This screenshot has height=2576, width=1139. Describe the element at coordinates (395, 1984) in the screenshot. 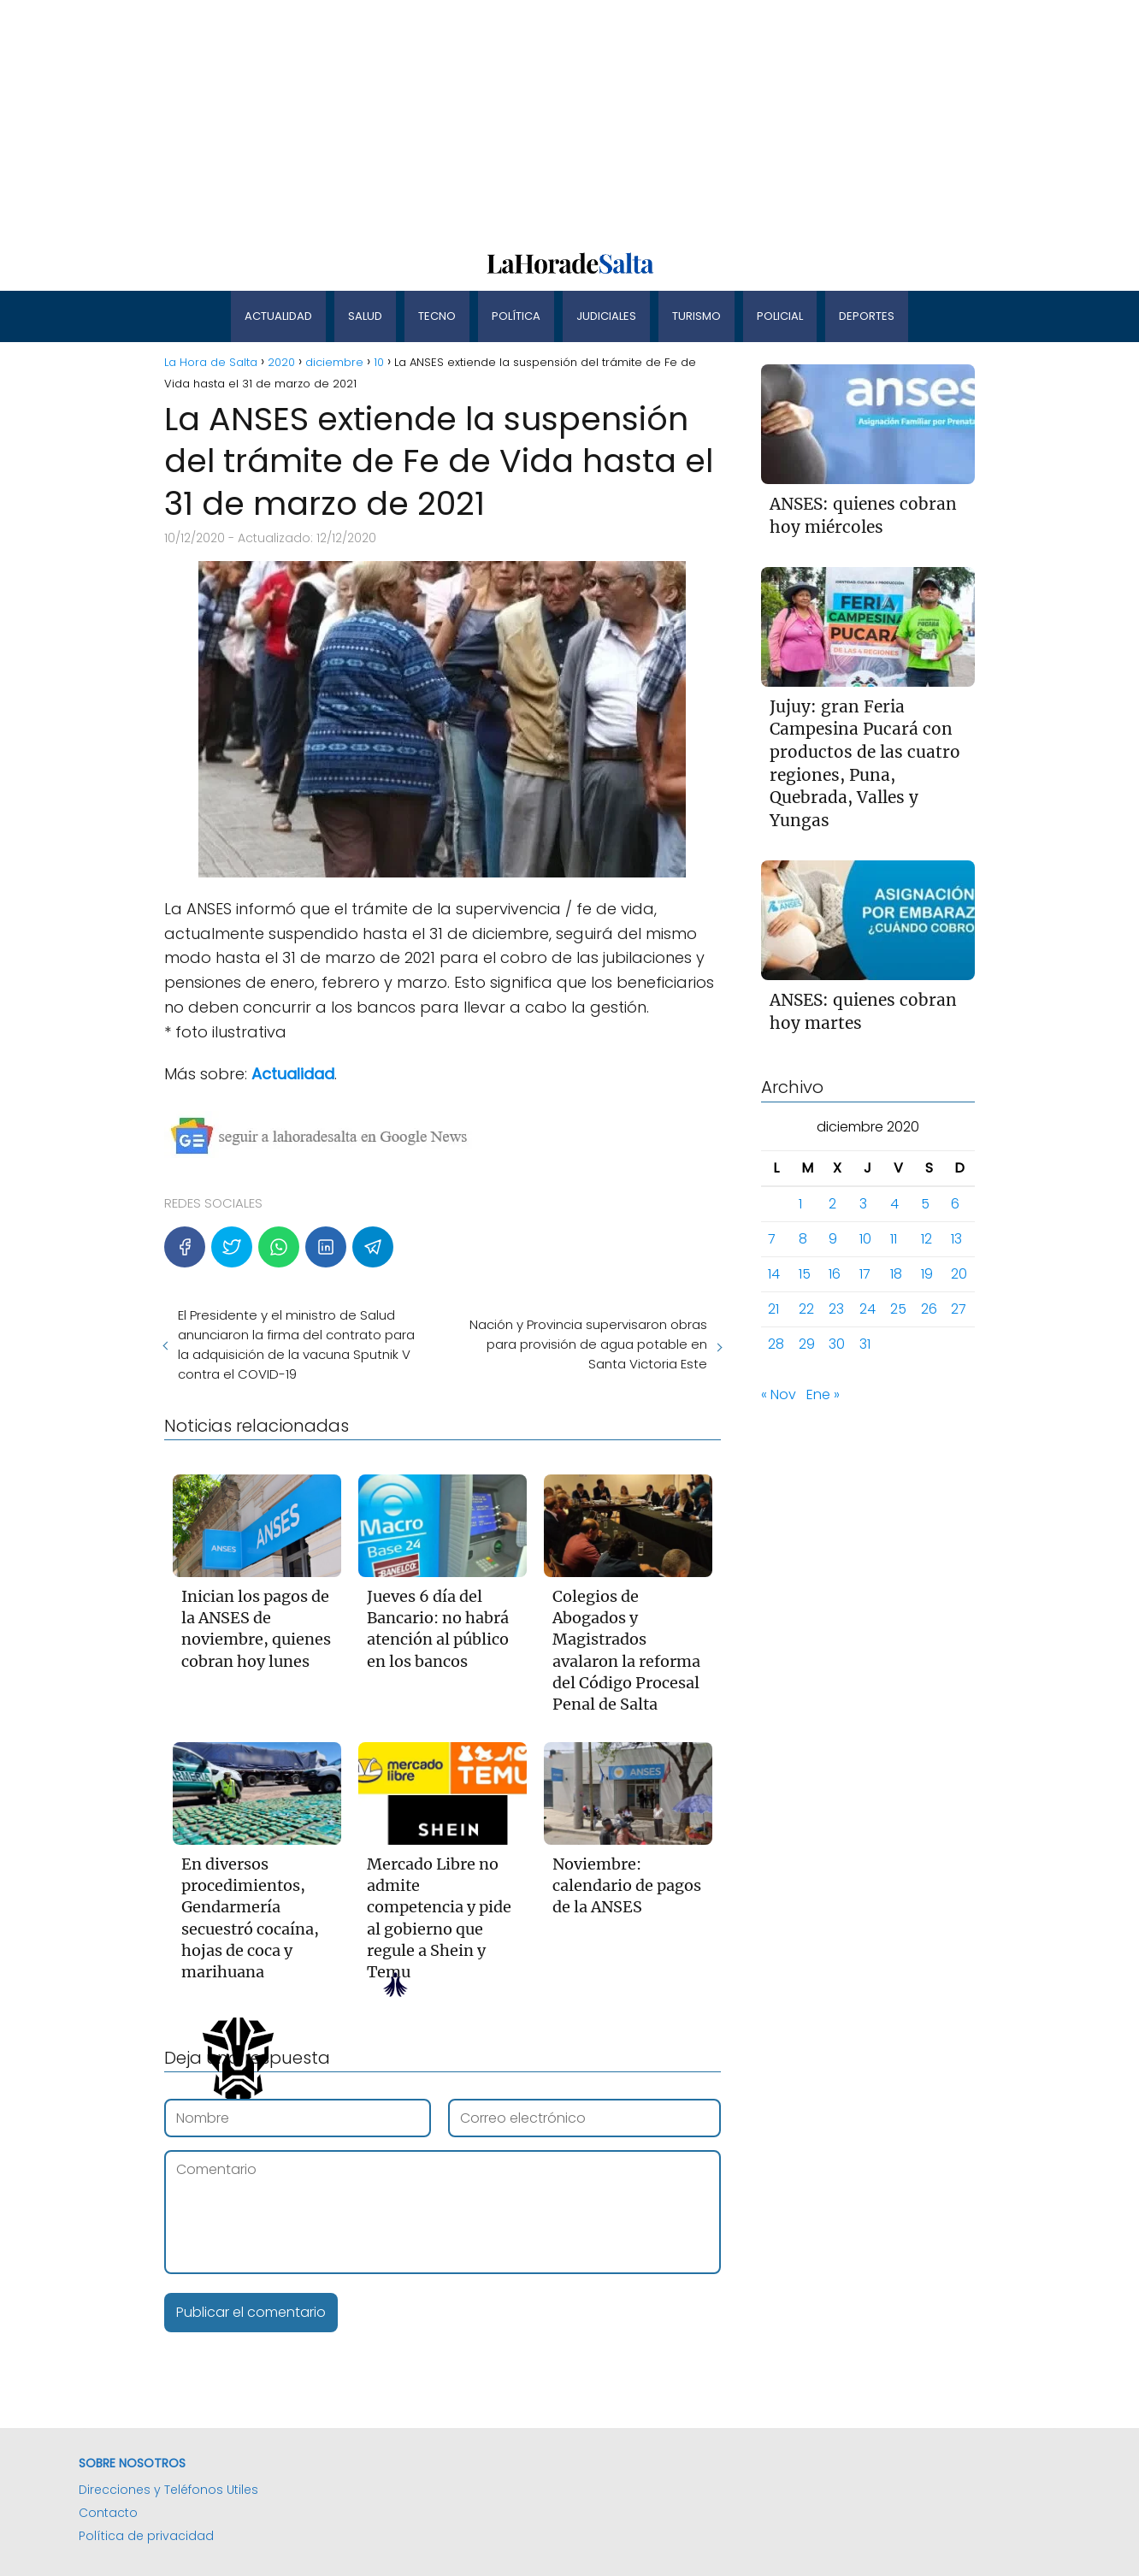

I see `equip a wing cloak or cape item` at that location.